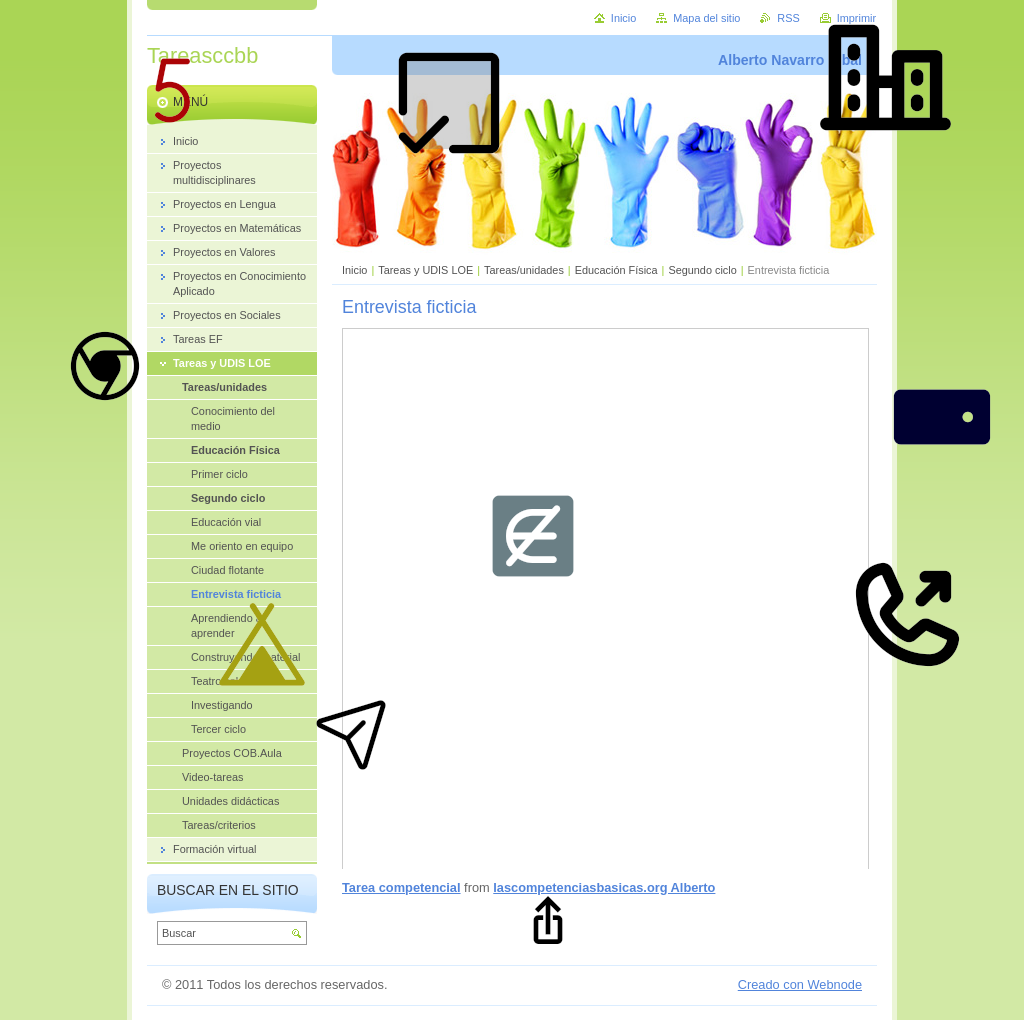 The height and width of the screenshot is (1020, 1024). What do you see at coordinates (172, 90) in the screenshot?
I see `indicates the number five in a list or sequence` at bounding box center [172, 90].